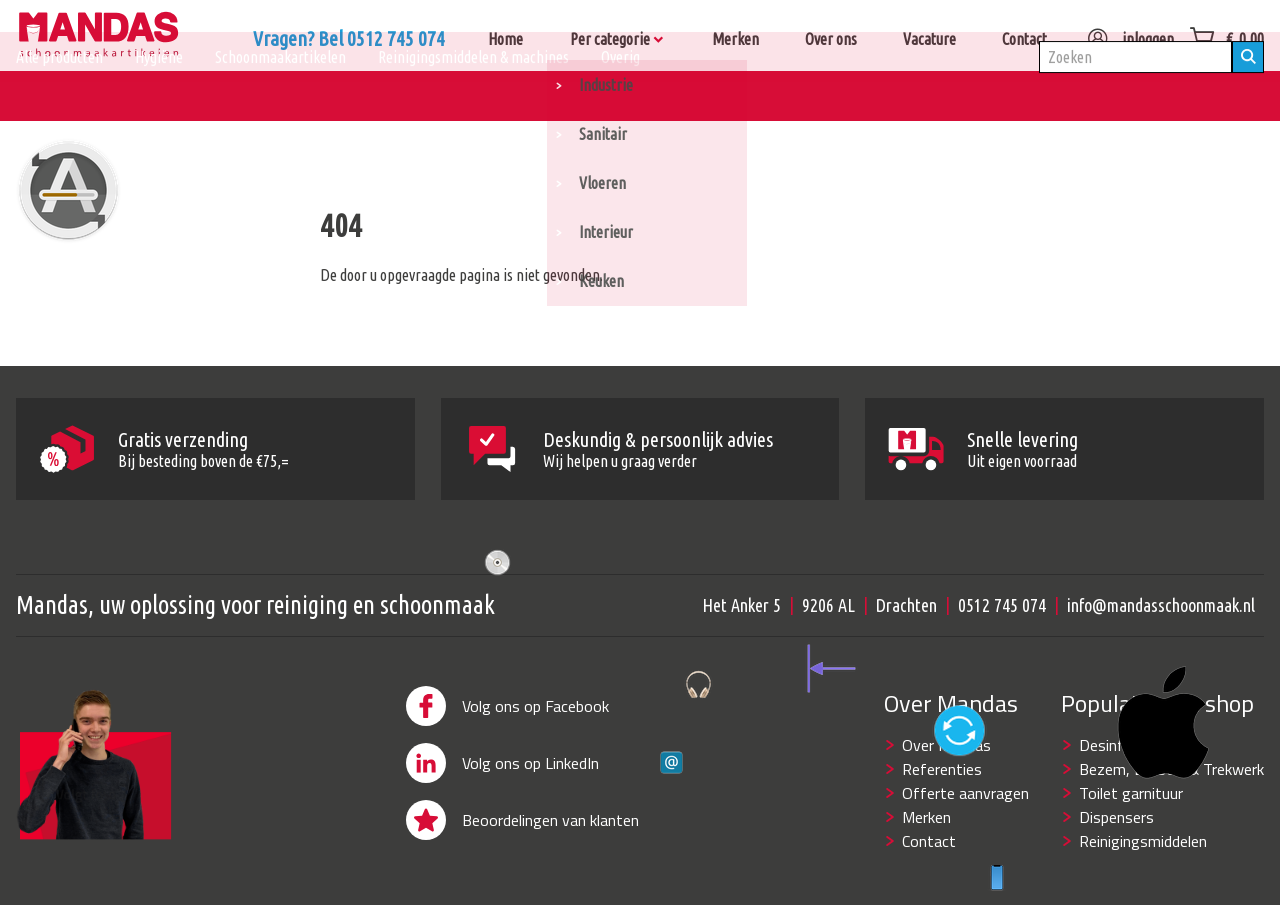 This screenshot has width=1280, height=905. What do you see at coordinates (497, 562) in the screenshot?
I see `indicates a rewritable CD drive or disc` at bounding box center [497, 562].